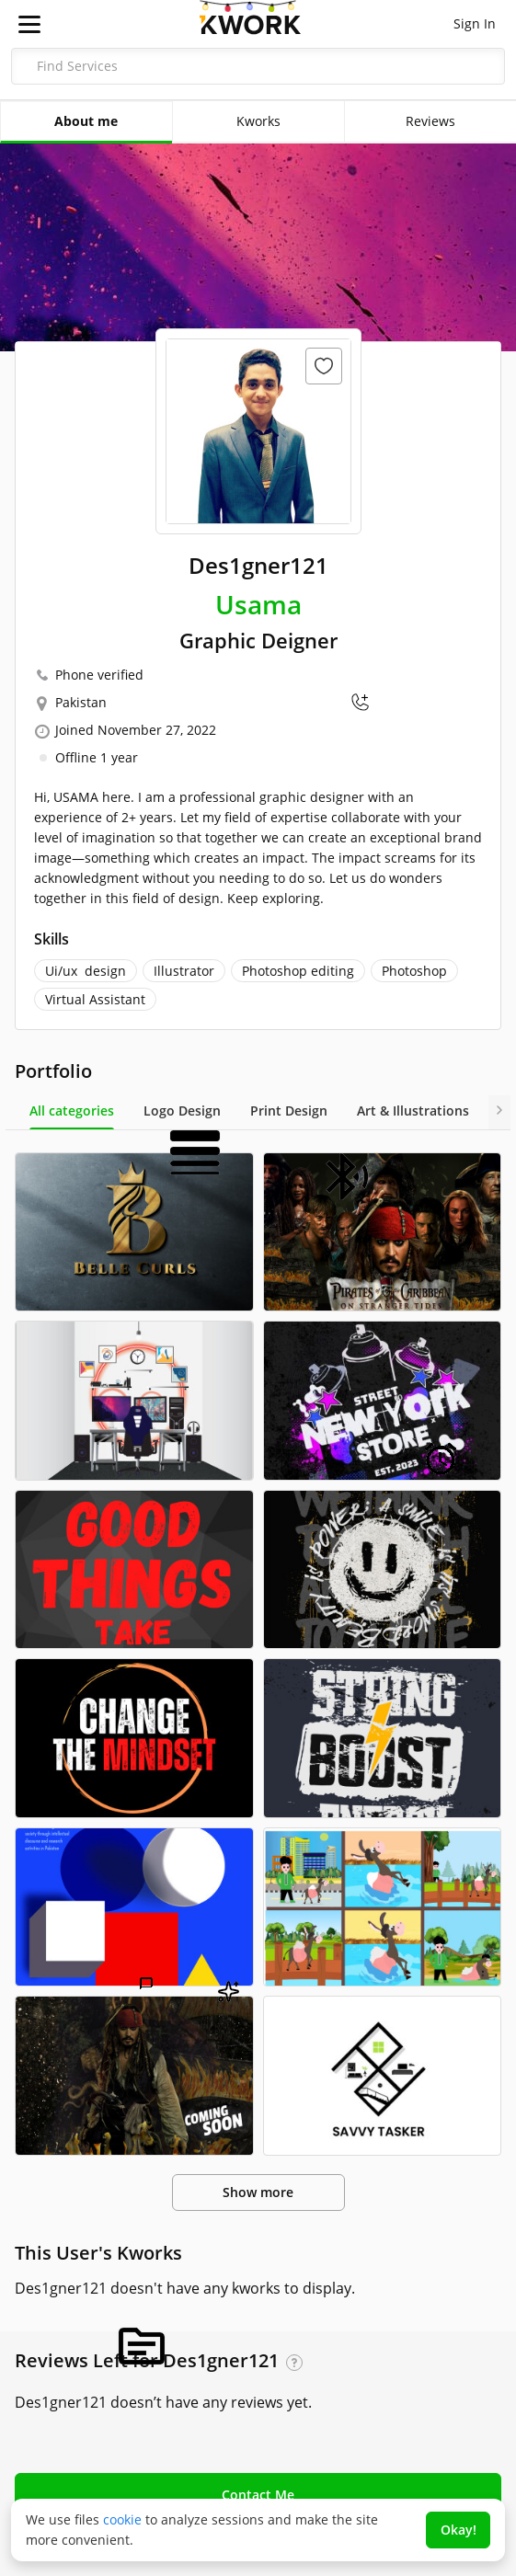 This screenshot has width=516, height=2576. Describe the element at coordinates (195, 1152) in the screenshot. I see `adjust line thickness or stroke weight` at that location.